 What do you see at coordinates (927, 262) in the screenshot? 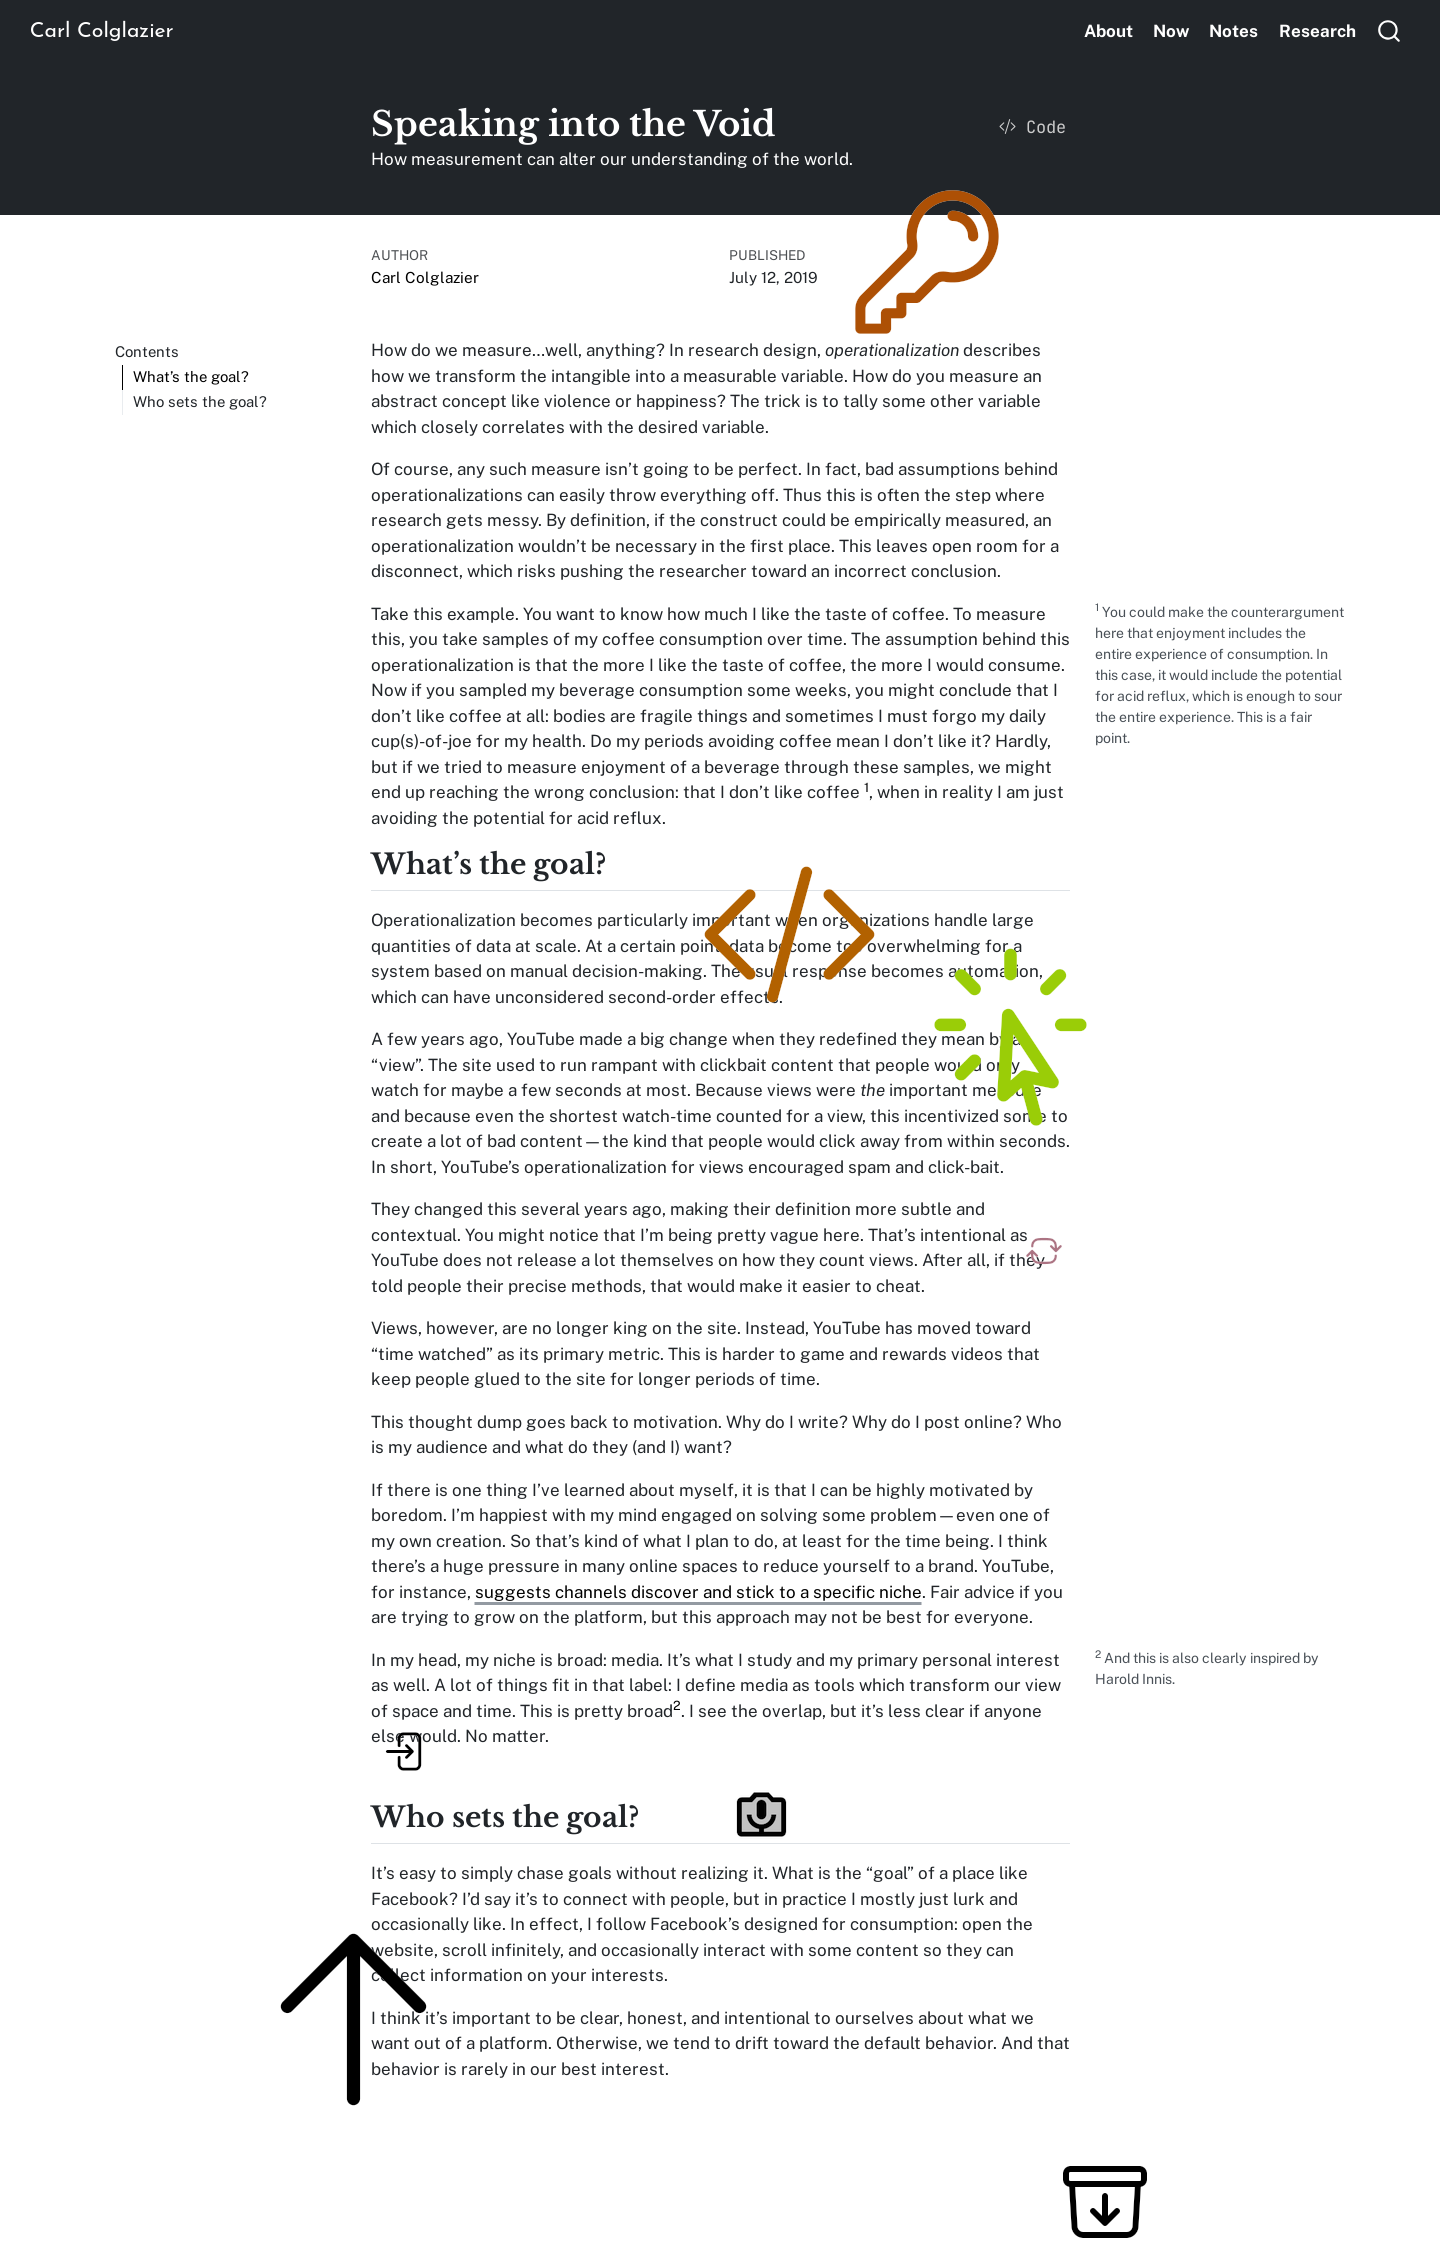
I see `access security or authentication settings` at bounding box center [927, 262].